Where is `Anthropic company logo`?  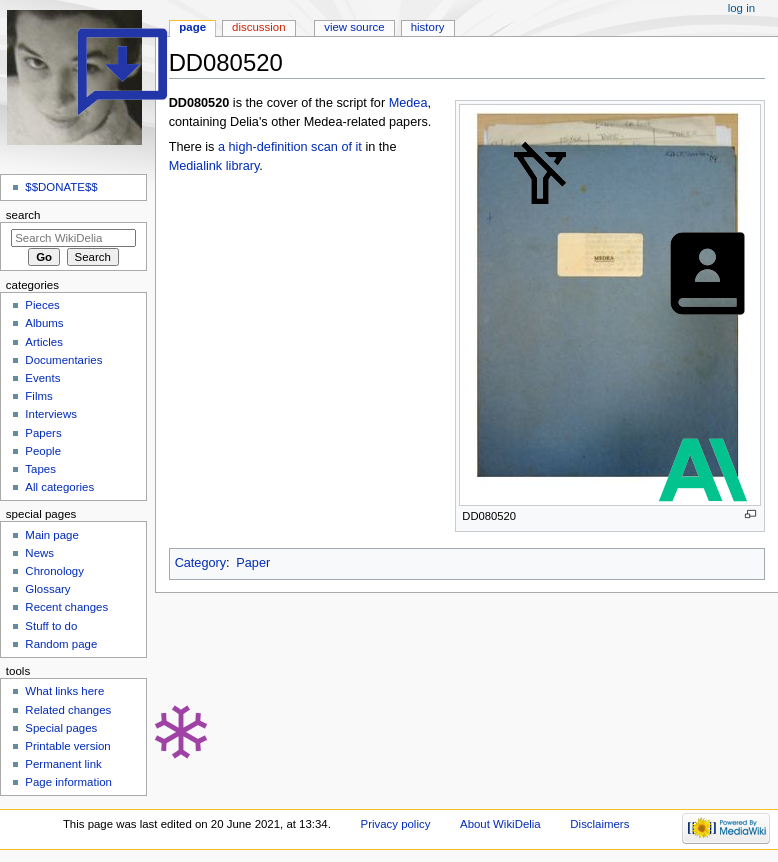
Anthropic company logo is located at coordinates (703, 468).